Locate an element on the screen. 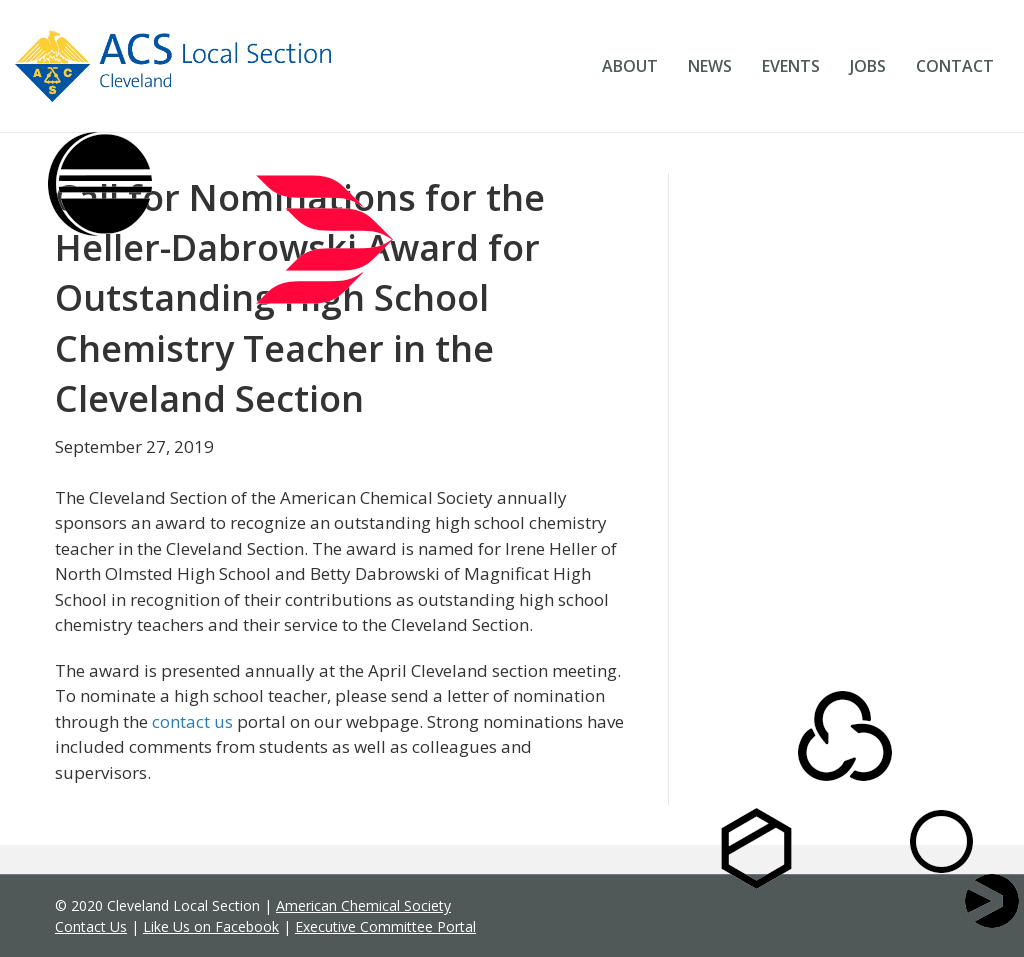  countingworks pro app or service logo is located at coordinates (845, 736).